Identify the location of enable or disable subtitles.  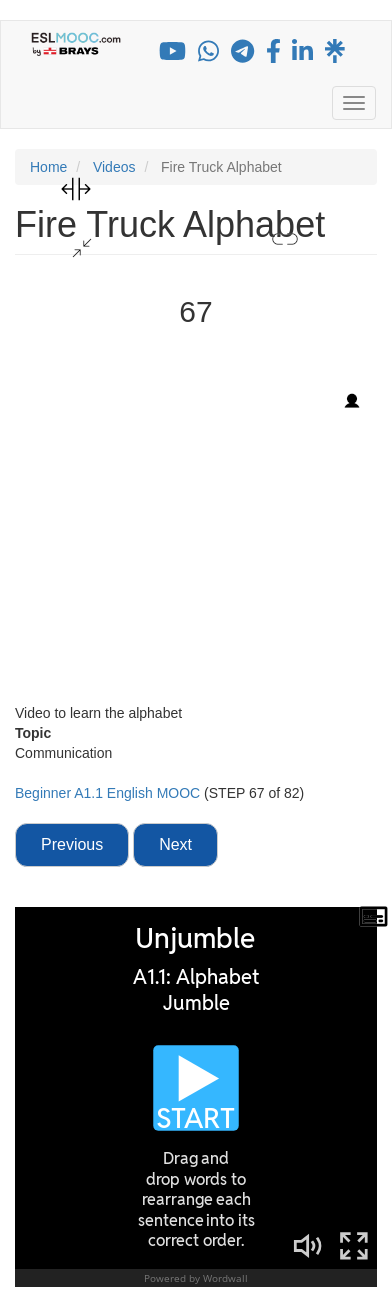
(373, 916).